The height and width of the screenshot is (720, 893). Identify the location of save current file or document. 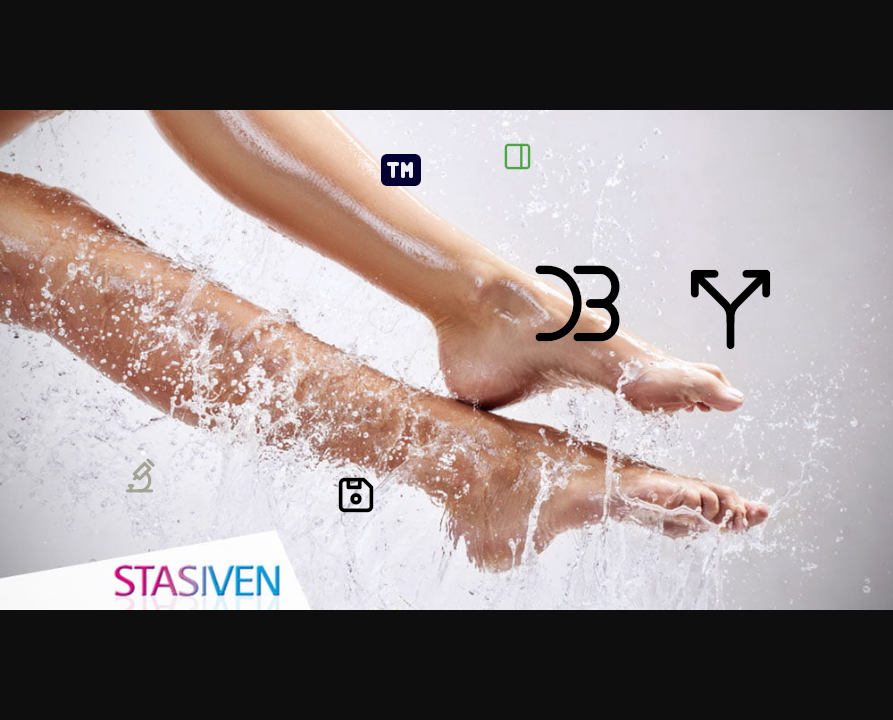
(356, 495).